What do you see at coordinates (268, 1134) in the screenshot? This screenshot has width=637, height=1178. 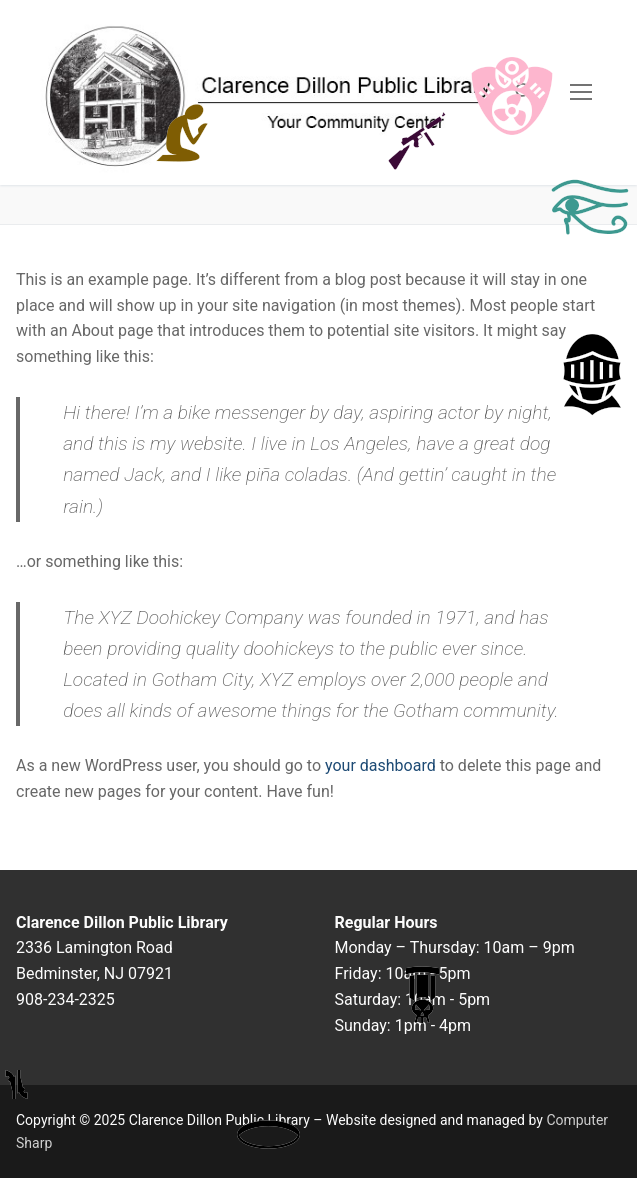 I see `indicates a pit or trap hazard in gameplay` at bounding box center [268, 1134].